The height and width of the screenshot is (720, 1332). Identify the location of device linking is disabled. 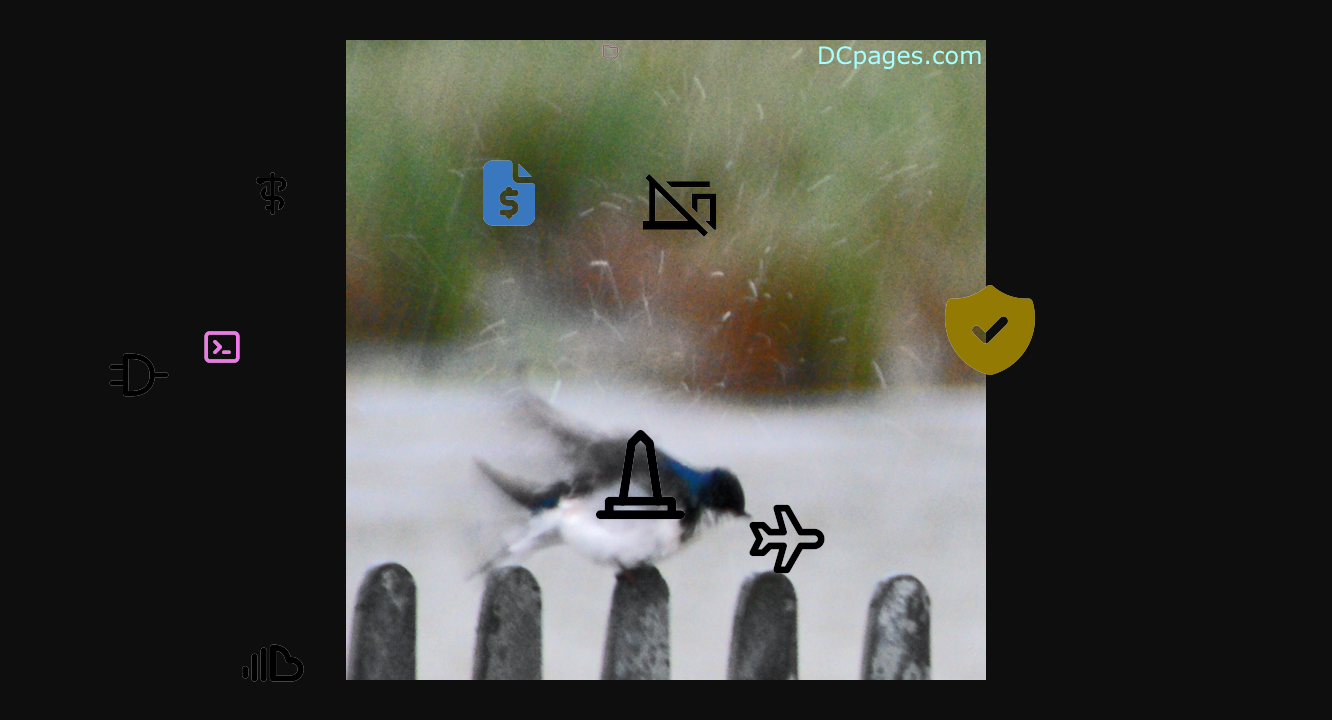
(679, 205).